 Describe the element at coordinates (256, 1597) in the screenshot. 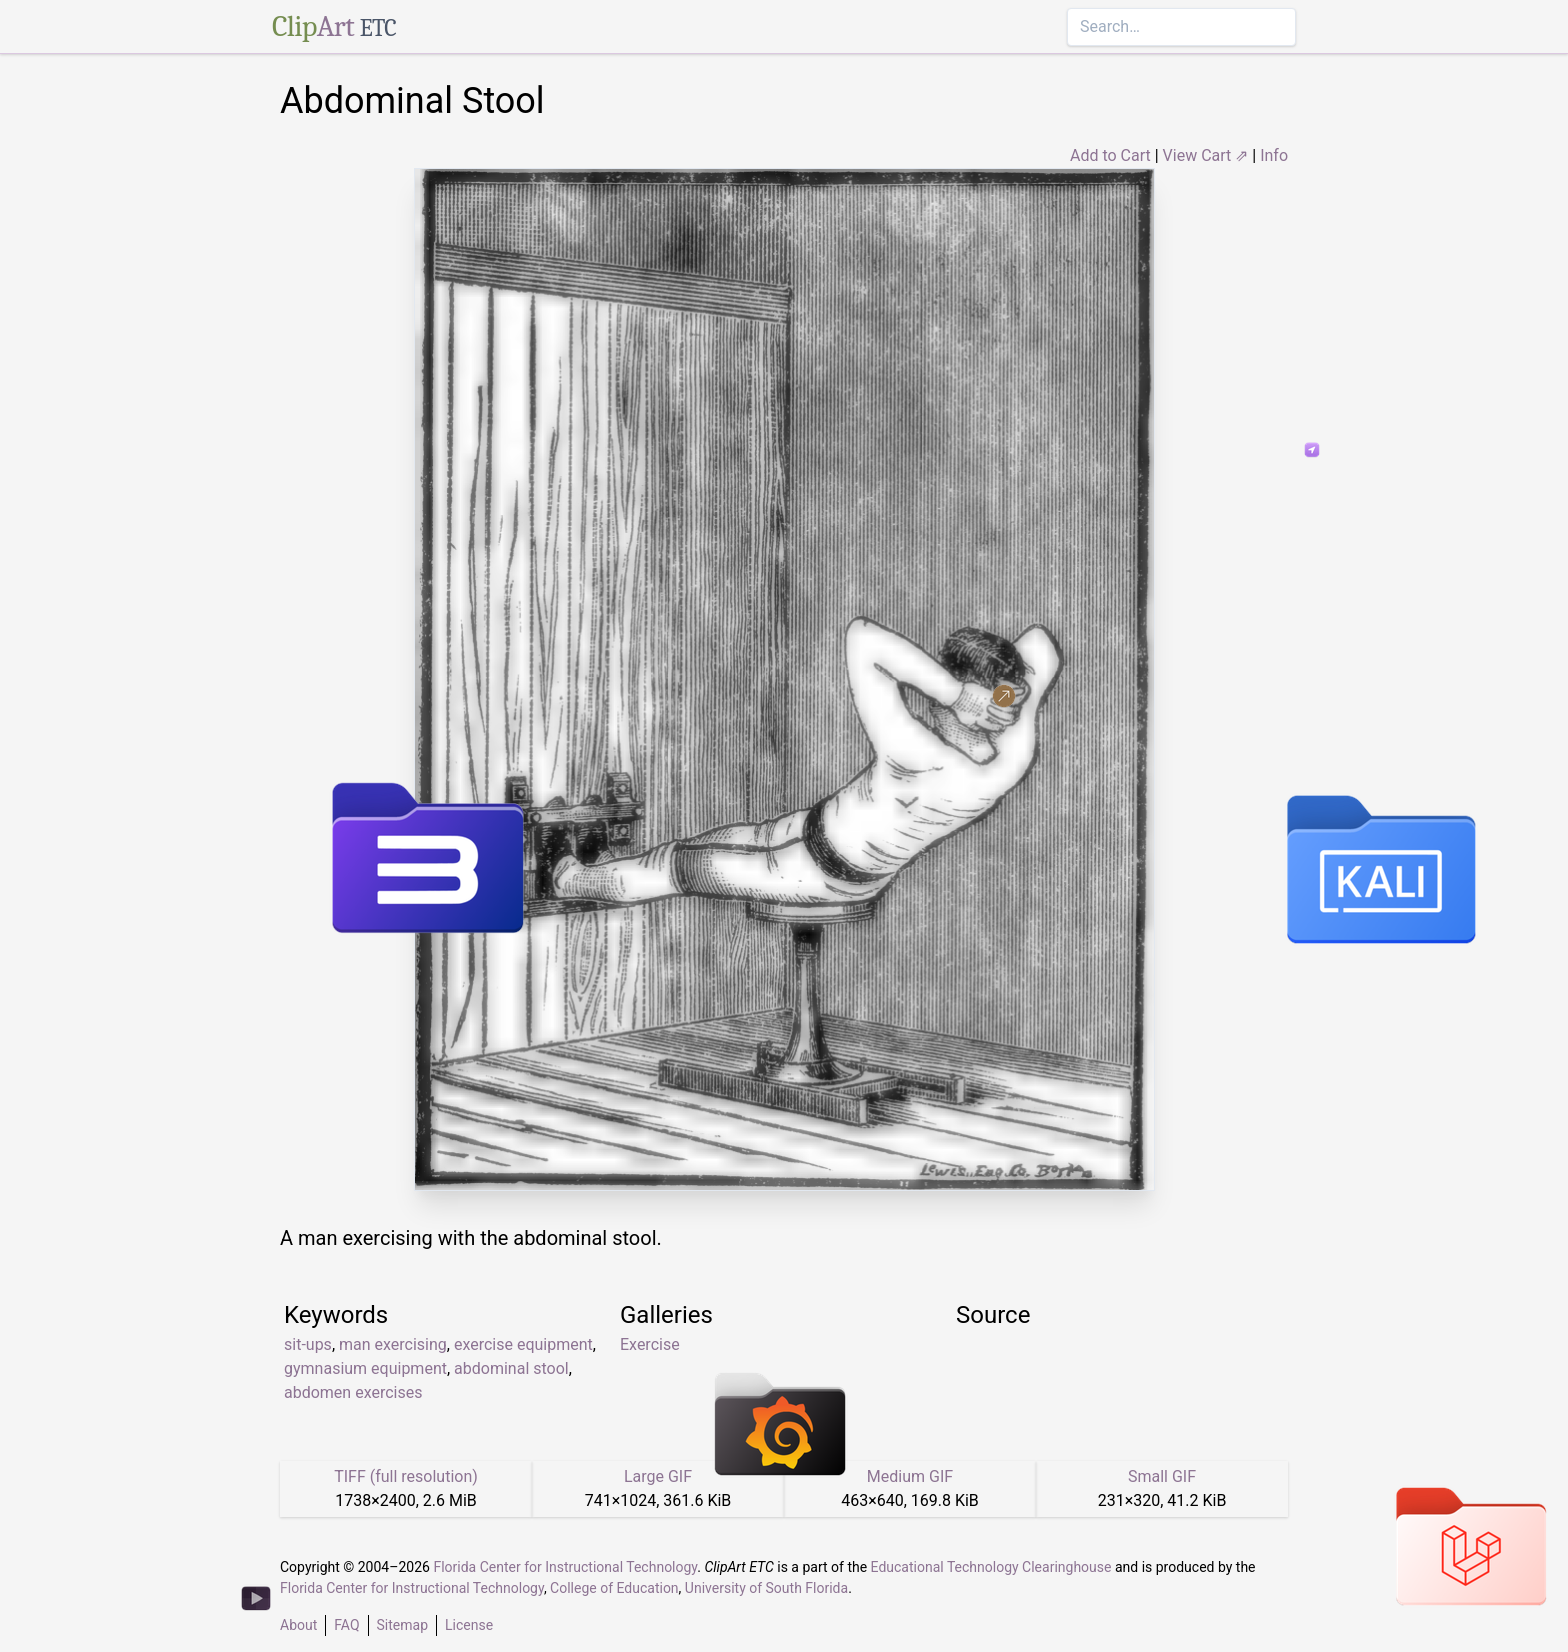

I see `a video file type indicator` at that location.